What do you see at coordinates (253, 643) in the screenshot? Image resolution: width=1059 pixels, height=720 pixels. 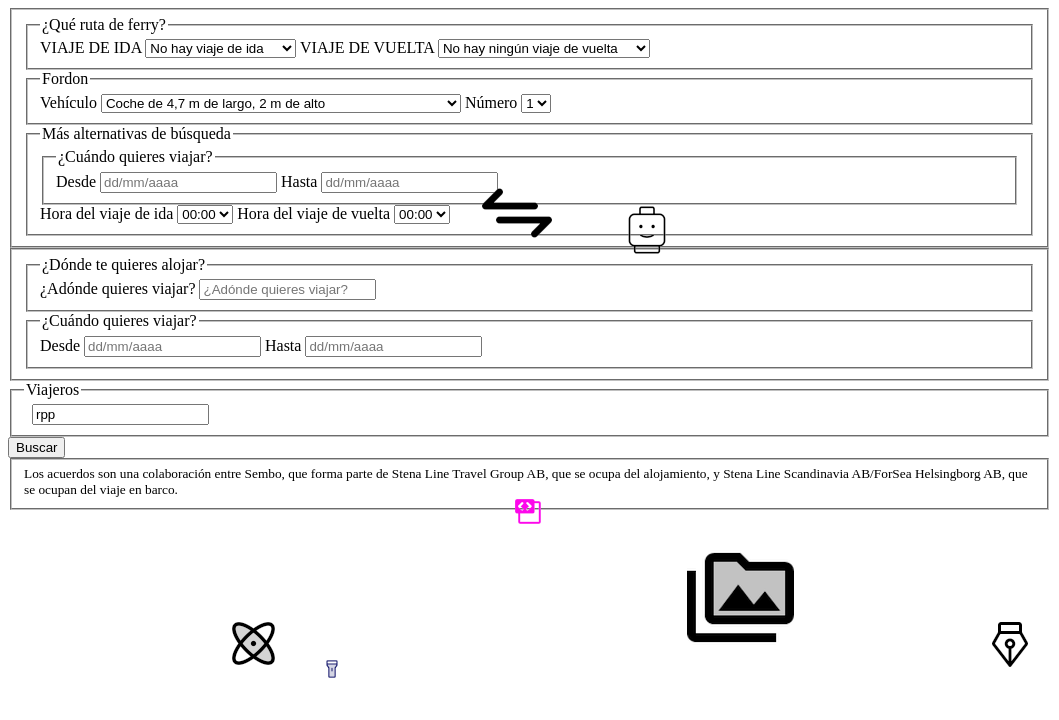 I see `access science or chemistry features` at bounding box center [253, 643].